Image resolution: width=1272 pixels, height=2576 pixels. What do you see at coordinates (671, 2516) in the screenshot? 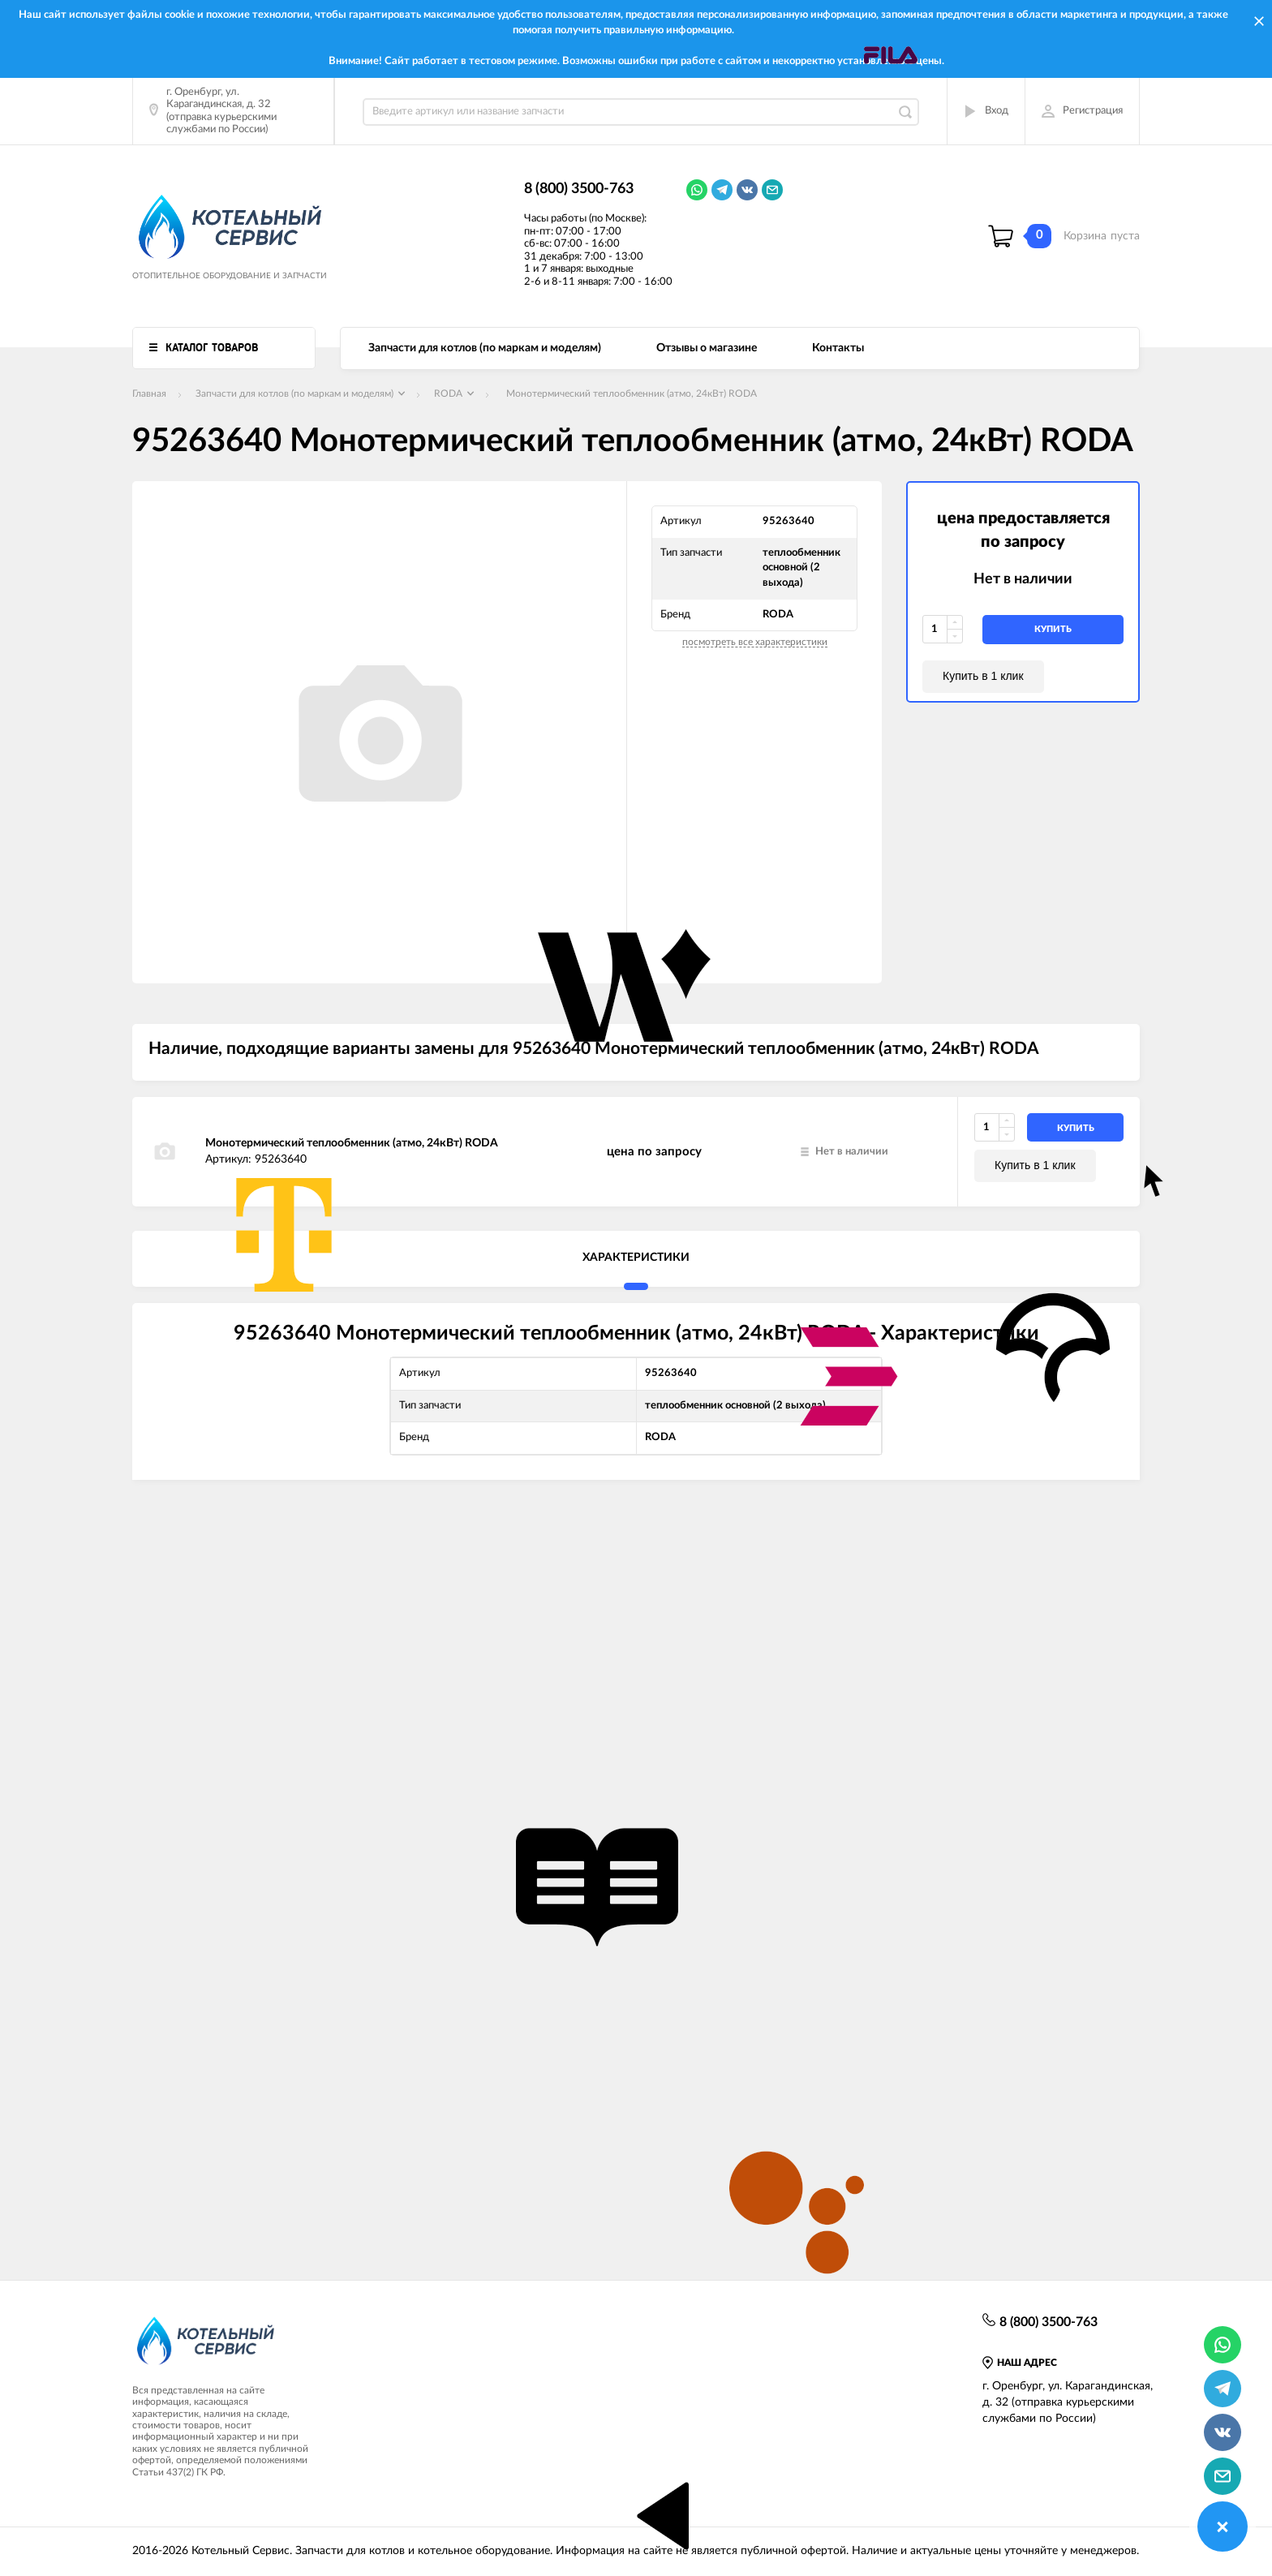
I see `play media in reverse` at bounding box center [671, 2516].